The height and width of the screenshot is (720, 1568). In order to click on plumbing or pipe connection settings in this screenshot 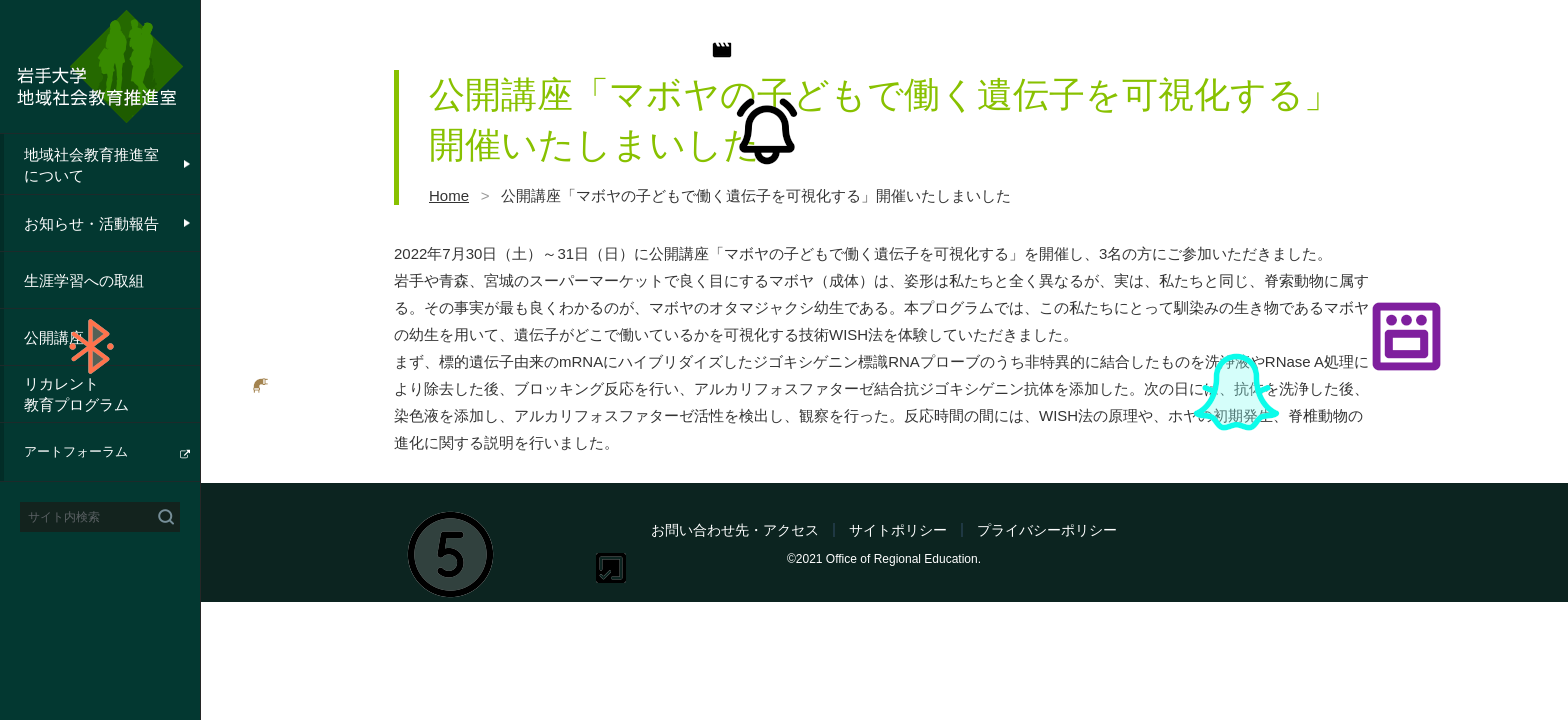, I will do `click(260, 385)`.